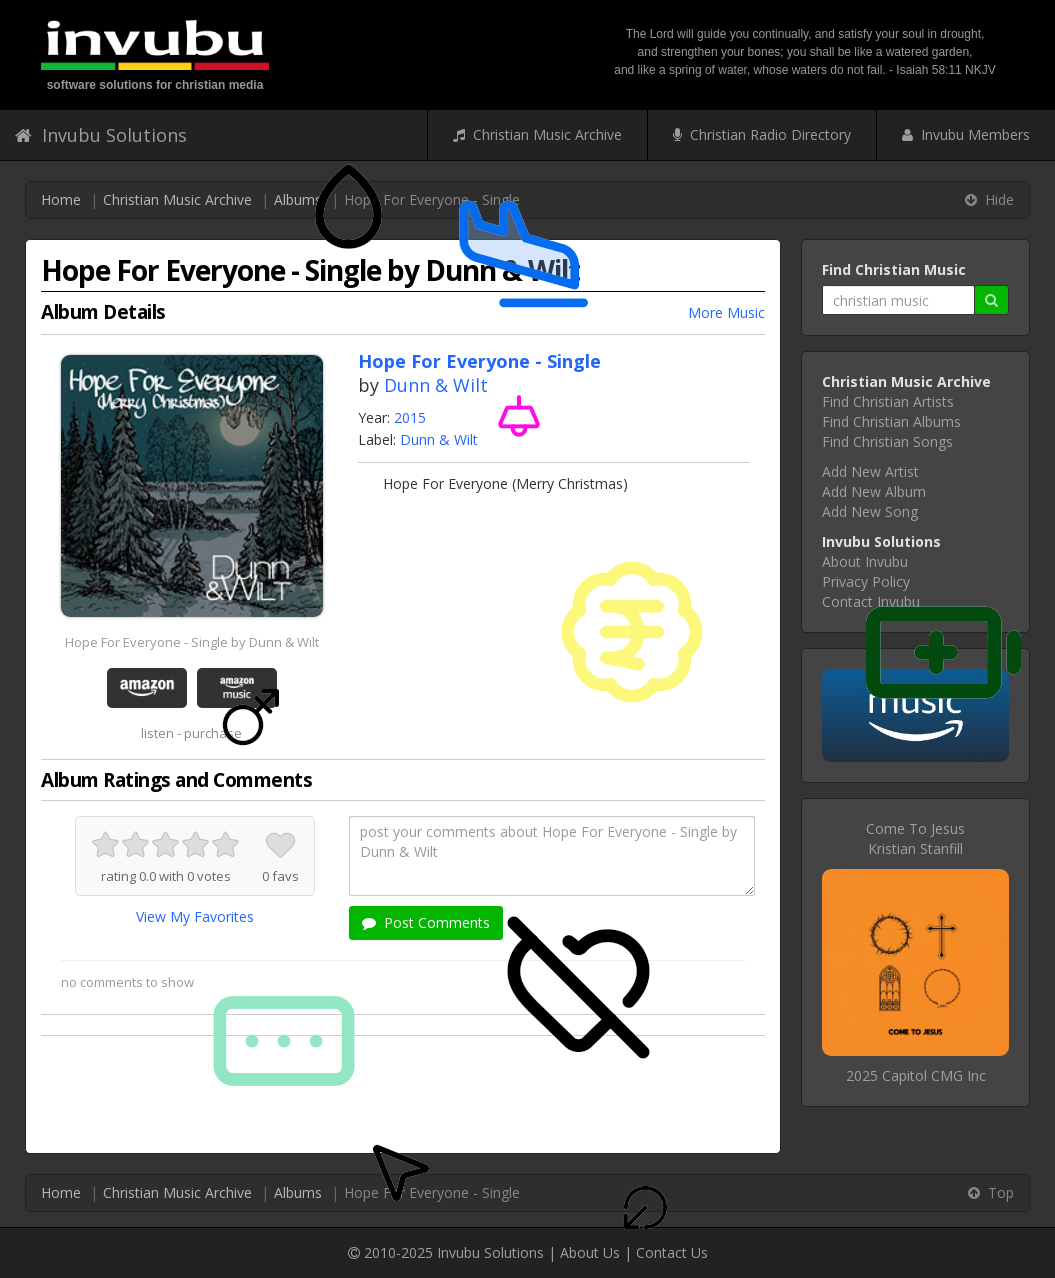  Describe the element at coordinates (519, 418) in the screenshot. I see `toggle ceiling light on or off` at that location.